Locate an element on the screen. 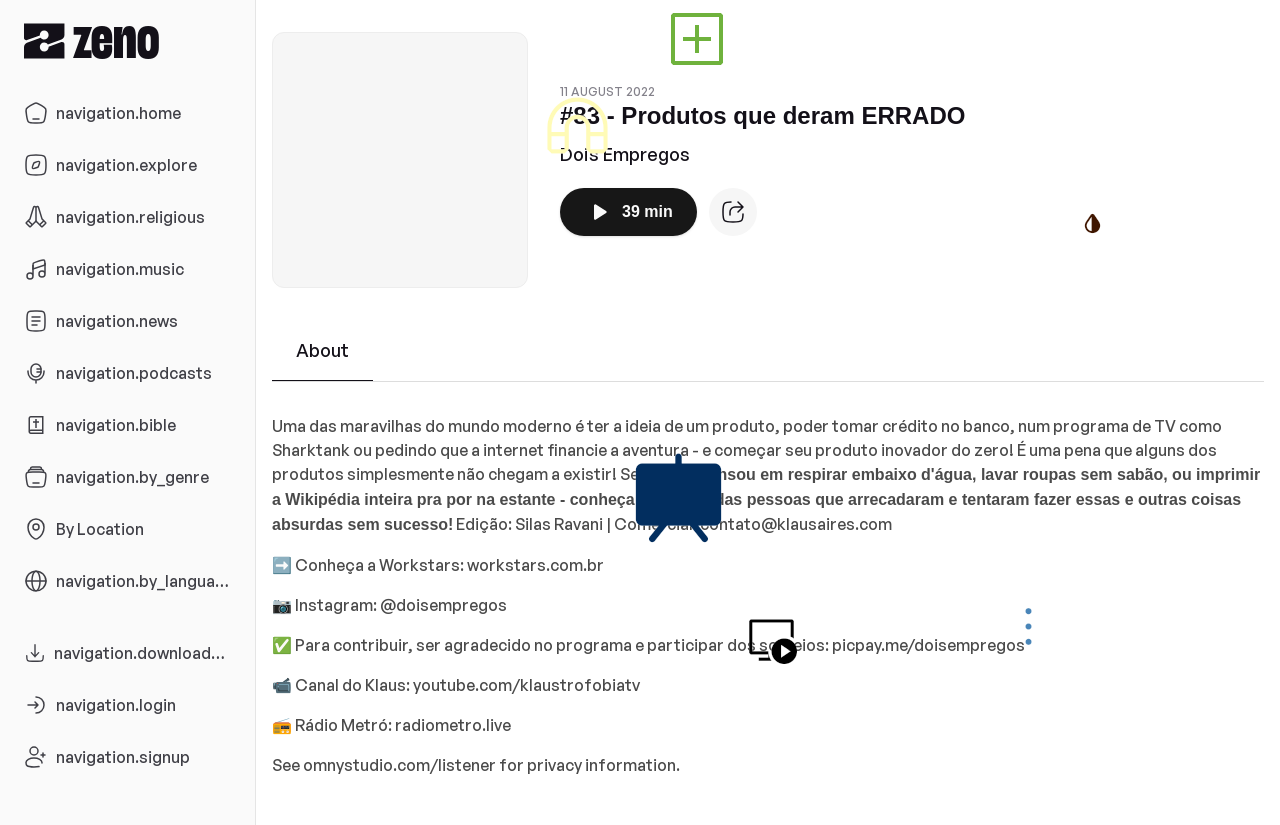 This screenshot has height=825, width=1280. adjust opacity or transparency level is located at coordinates (1092, 223).